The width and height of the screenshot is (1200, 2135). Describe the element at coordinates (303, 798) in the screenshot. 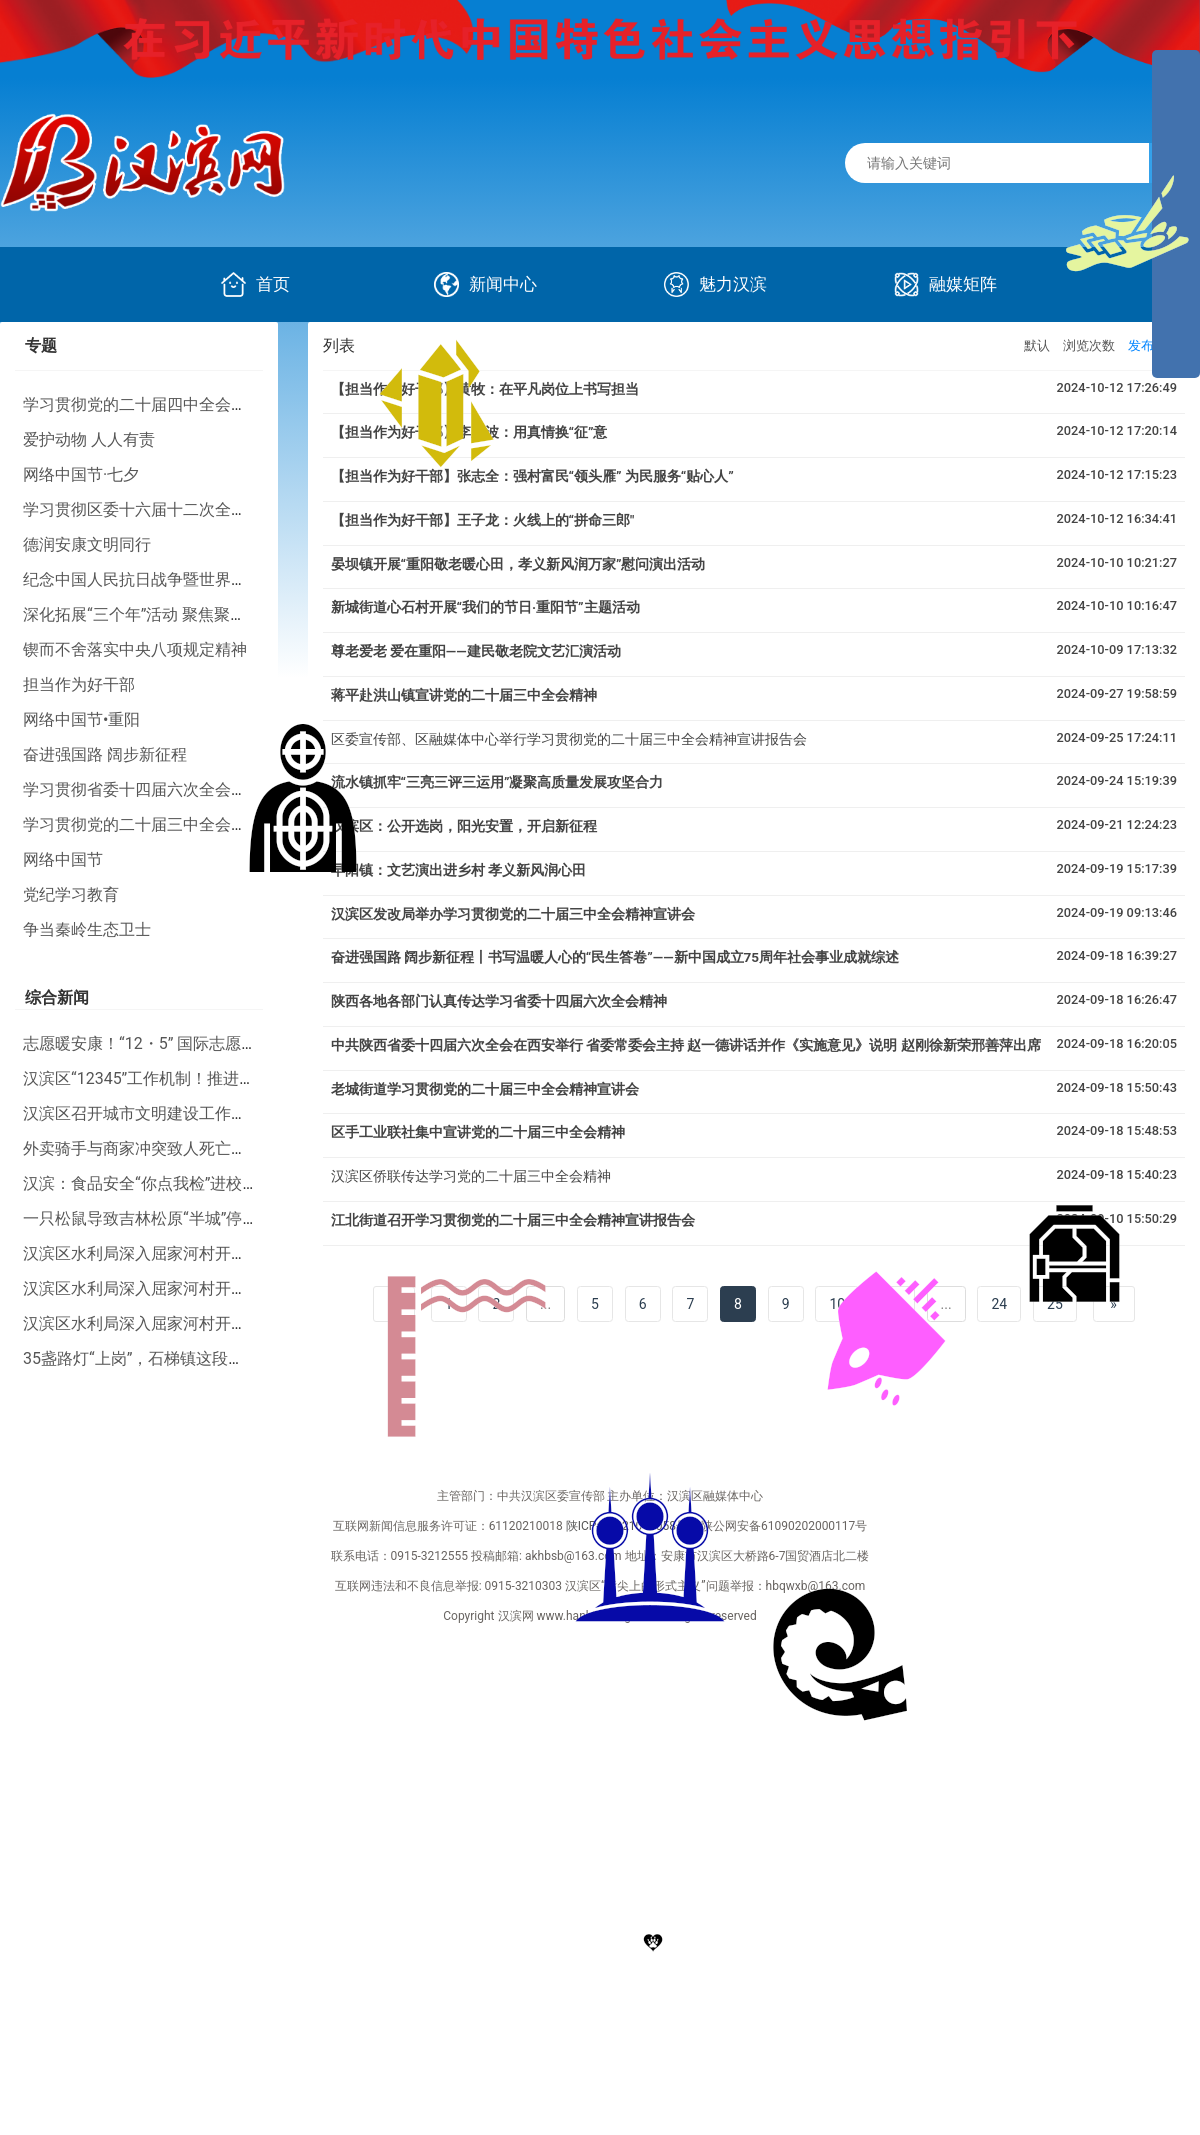

I see `practice target for shooting range simulation` at that location.